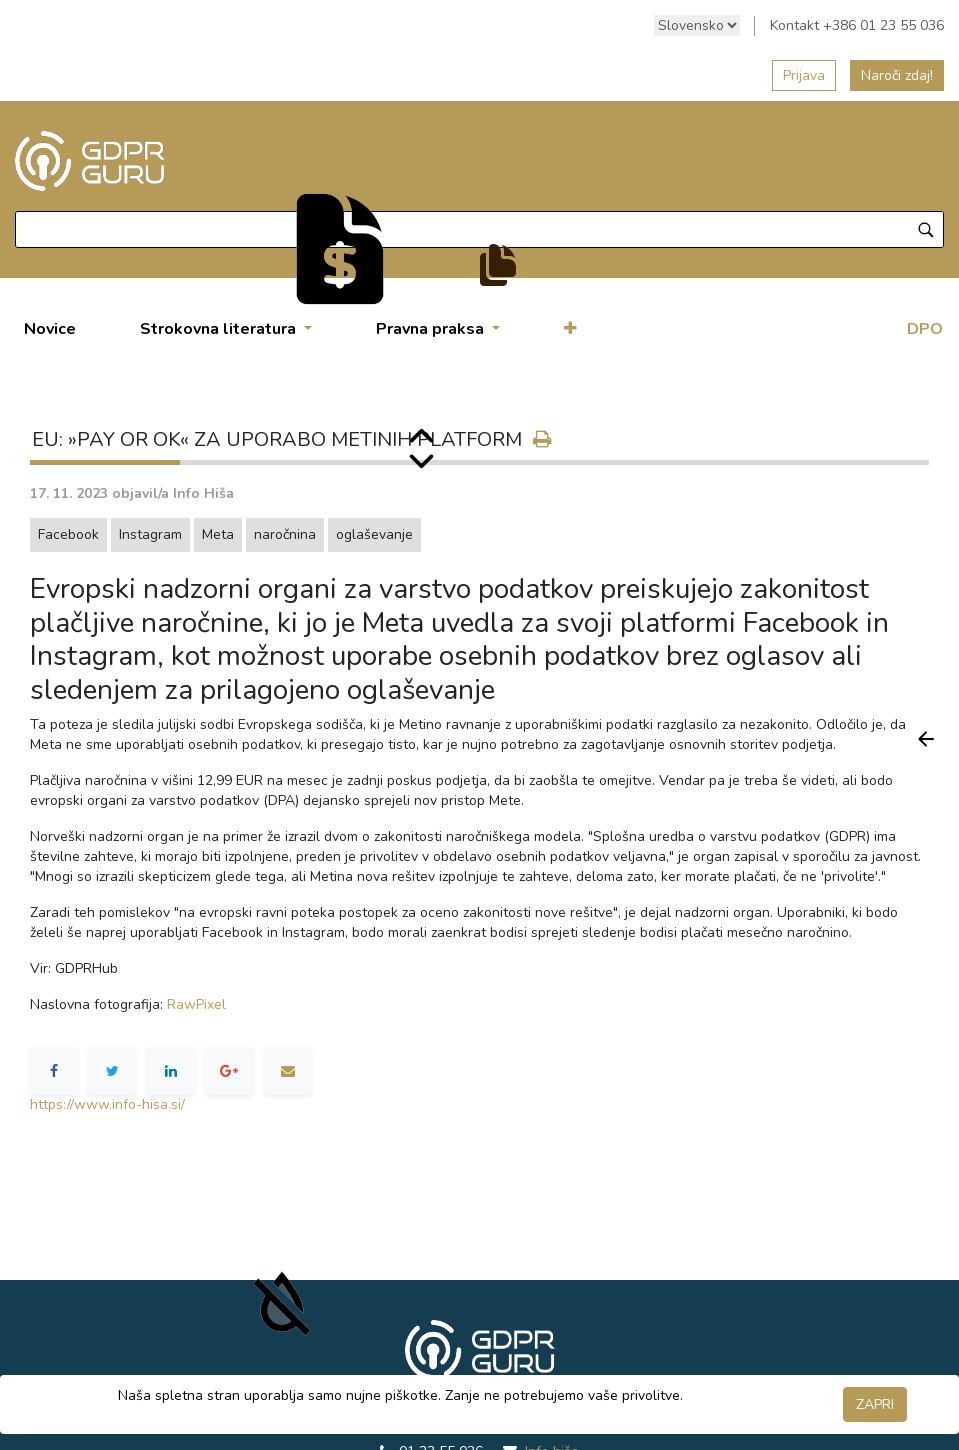 The height and width of the screenshot is (1450, 959). Describe the element at coordinates (498, 265) in the screenshot. I see `duplicate or copy a document` at that location.